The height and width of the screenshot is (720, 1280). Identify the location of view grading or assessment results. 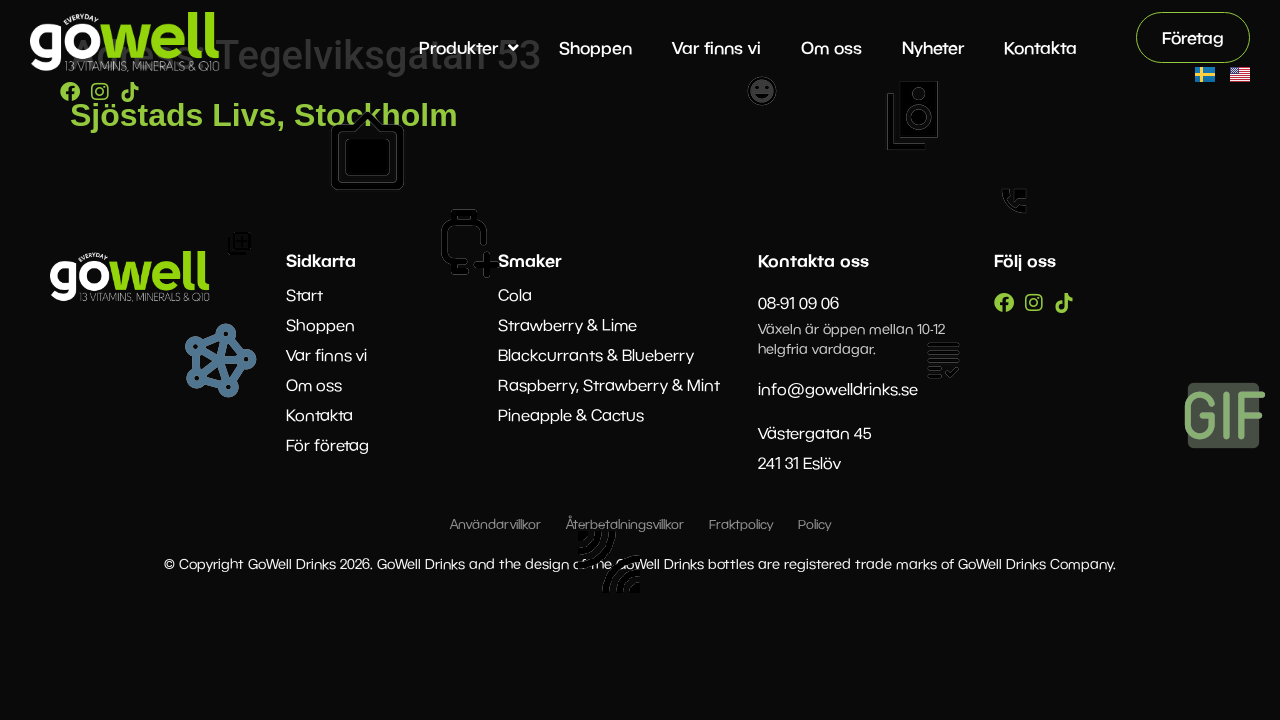
(943, 360).